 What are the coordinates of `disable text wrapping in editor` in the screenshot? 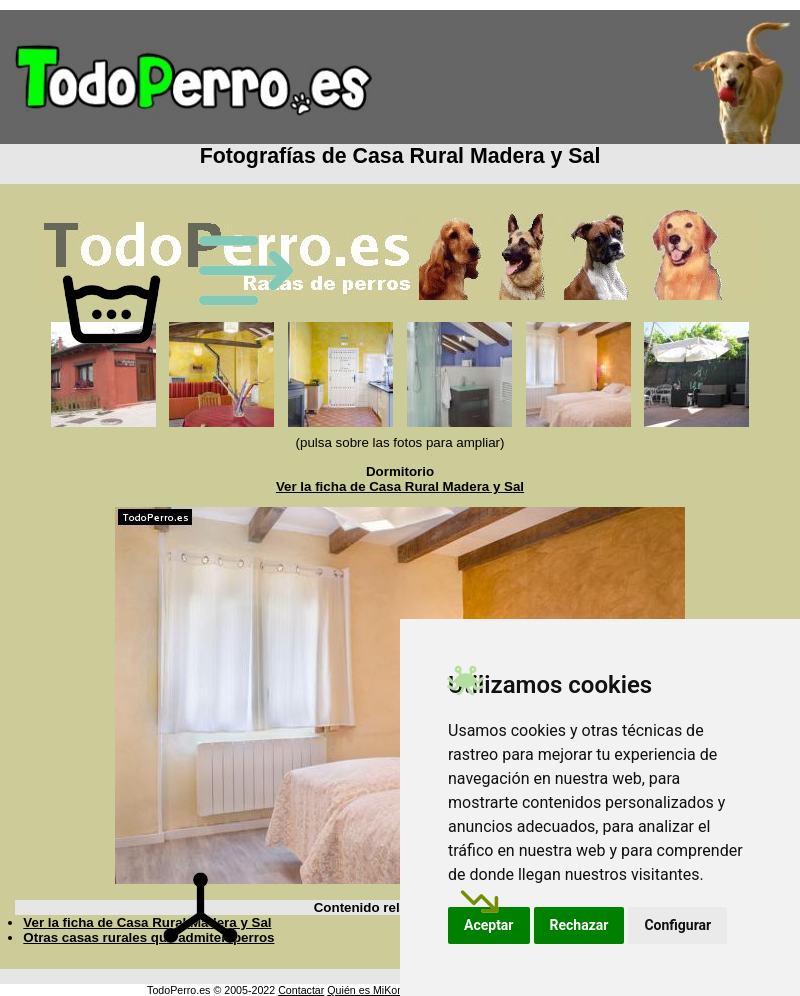 It's located at (243, 270).